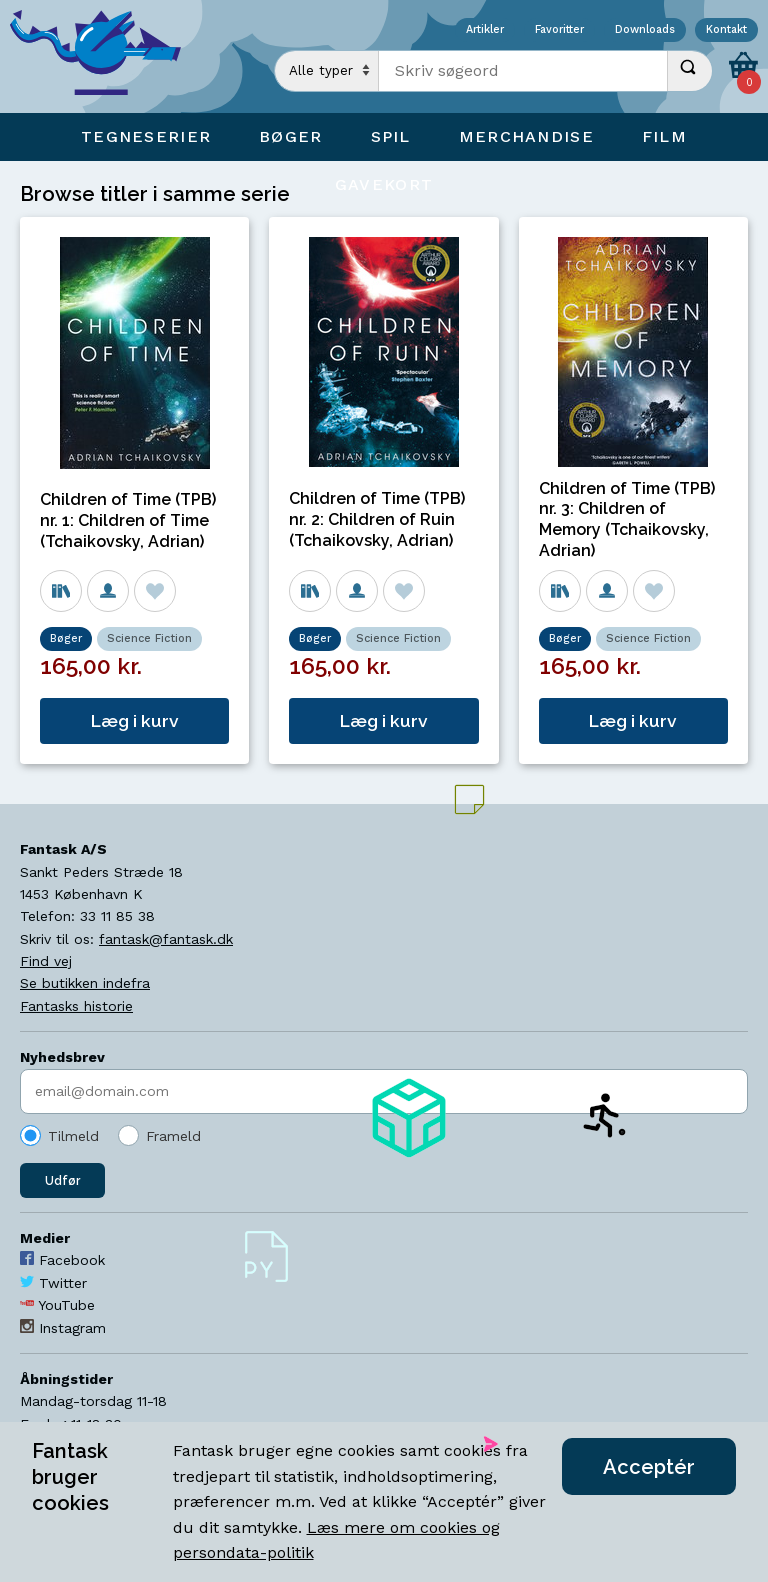 This screenshot has width=768, height=1582. What do you see at coordinates (409, 1118) in the screenshot?
I see `open CodeSandbox development environment` at bounding box center [409, 1118].